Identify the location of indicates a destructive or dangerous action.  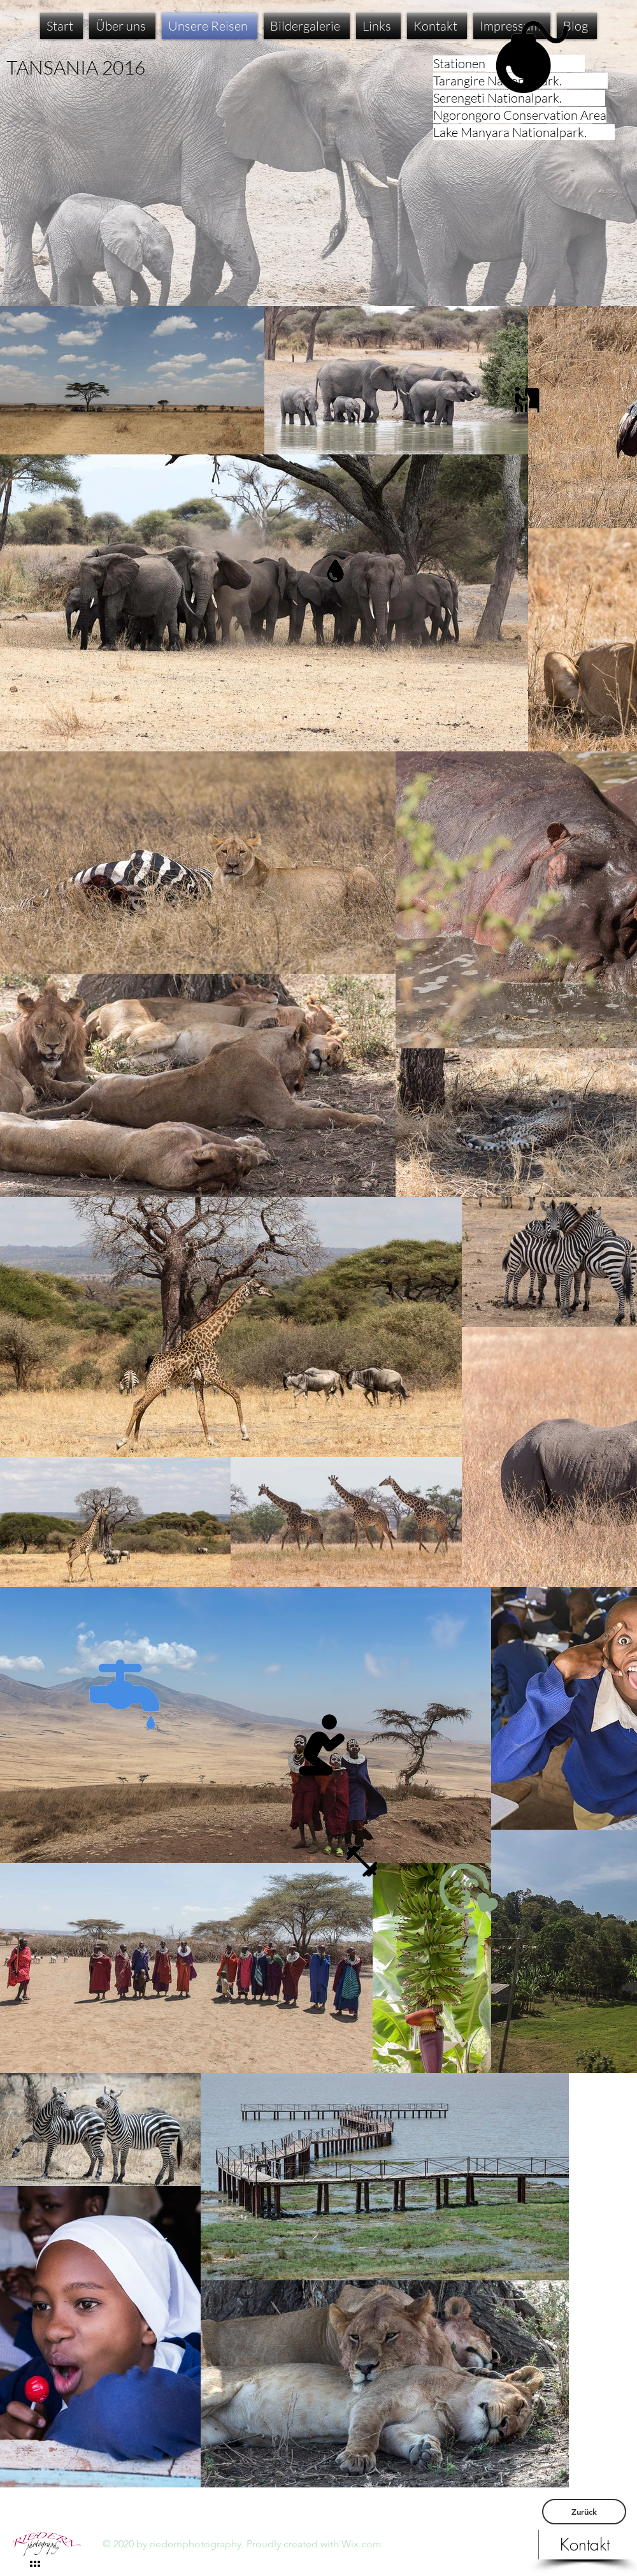
(528, 55).